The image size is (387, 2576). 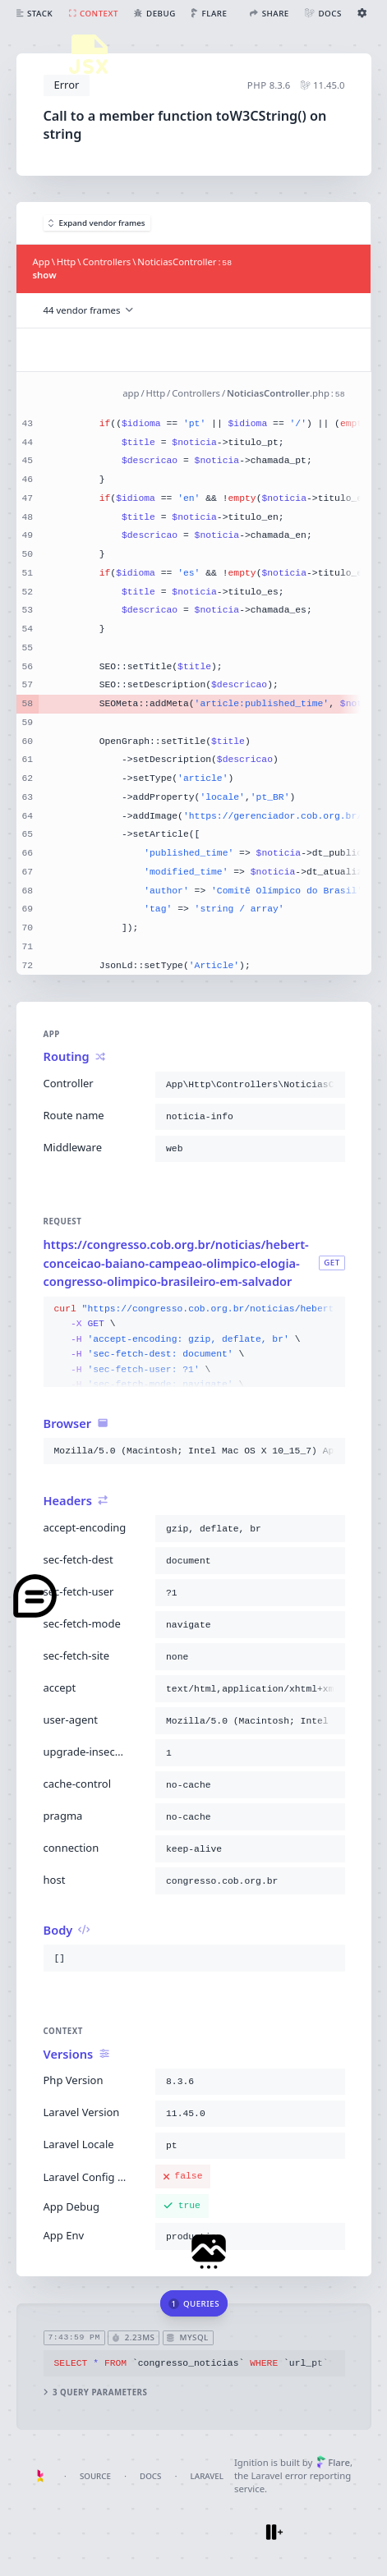 I want to click on a JSX file type indicator, so click(x=90, y=56).